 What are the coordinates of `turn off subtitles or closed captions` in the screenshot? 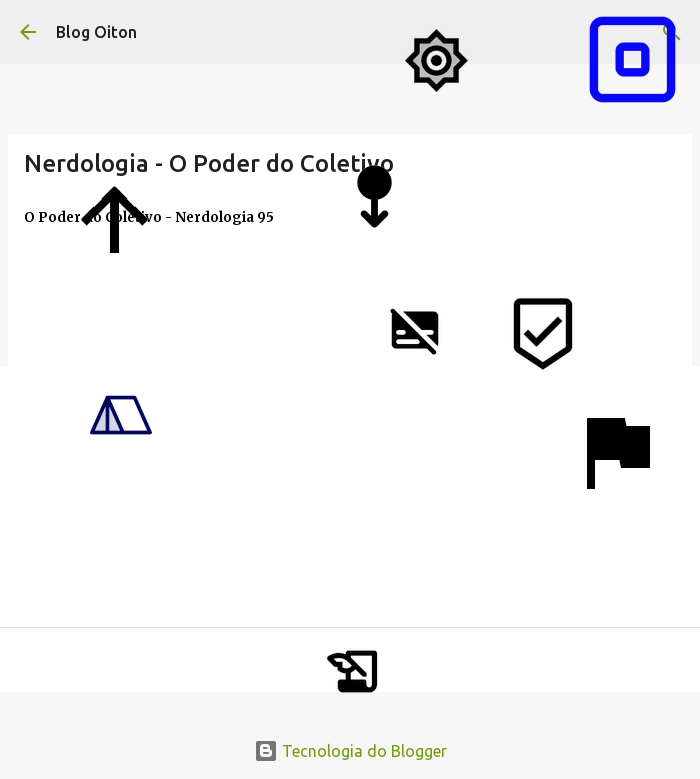 It's located at (415, 330).